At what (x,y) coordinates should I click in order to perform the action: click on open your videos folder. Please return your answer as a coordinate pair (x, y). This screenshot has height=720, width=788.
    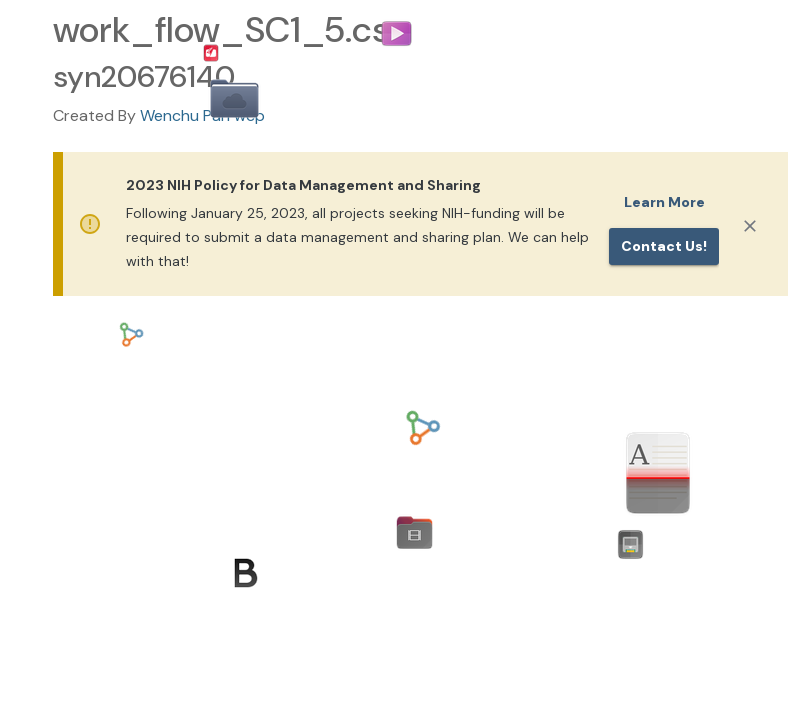
    Looking at the image, I should click on (414, 532).